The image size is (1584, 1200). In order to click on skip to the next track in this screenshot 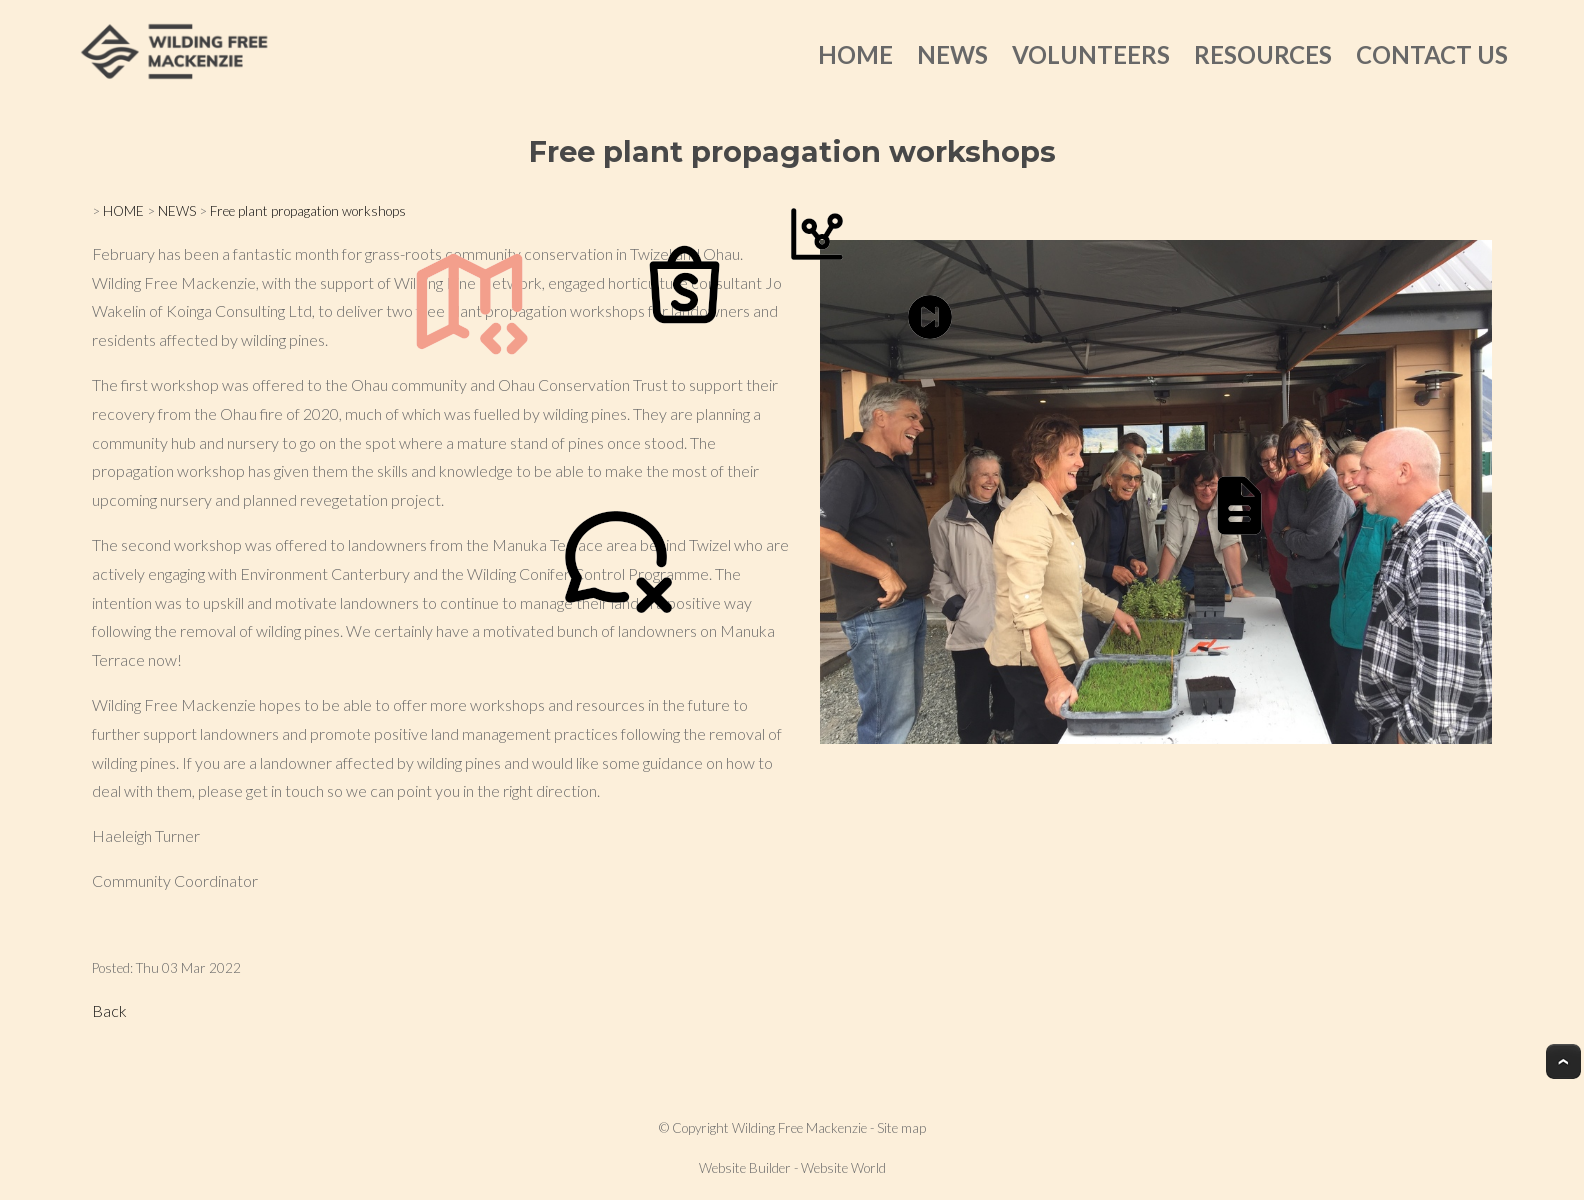, I will do `click(930, 317)`.